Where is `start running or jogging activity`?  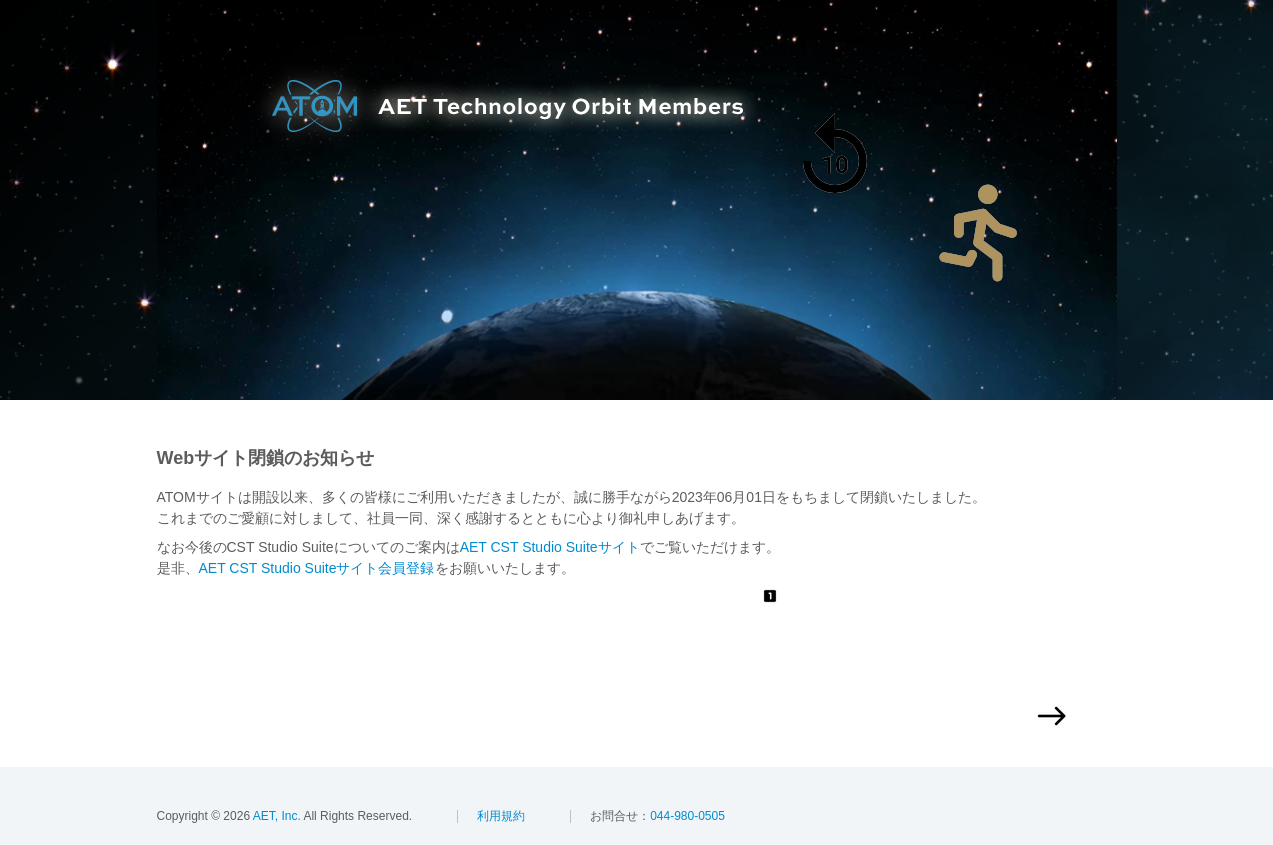
start running or jogging activity is located at coordinates (983, 233).